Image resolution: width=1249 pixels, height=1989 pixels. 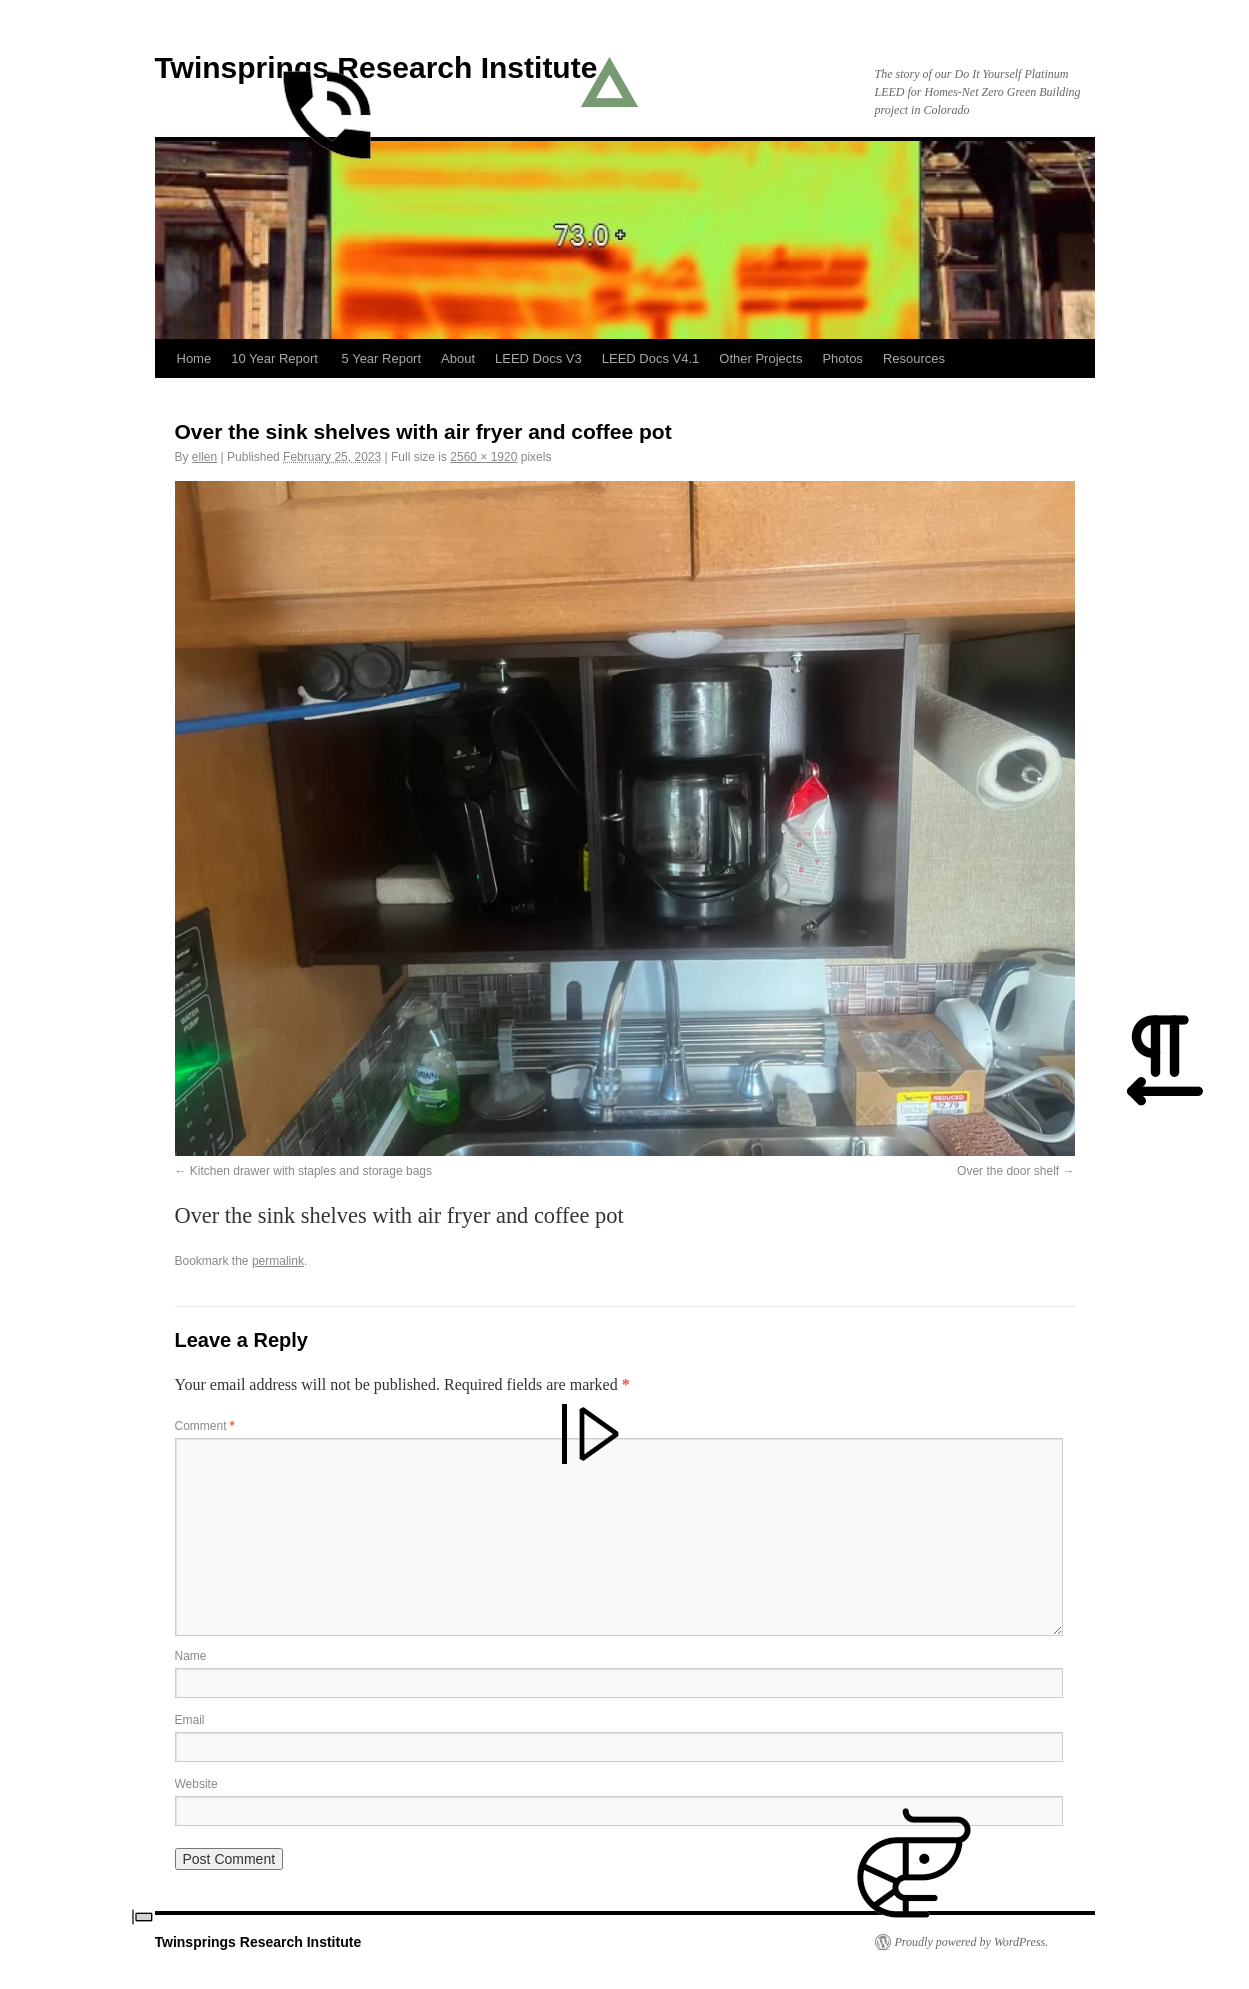 I want to click on align content to the left edge, so click(x=142, y=1917).